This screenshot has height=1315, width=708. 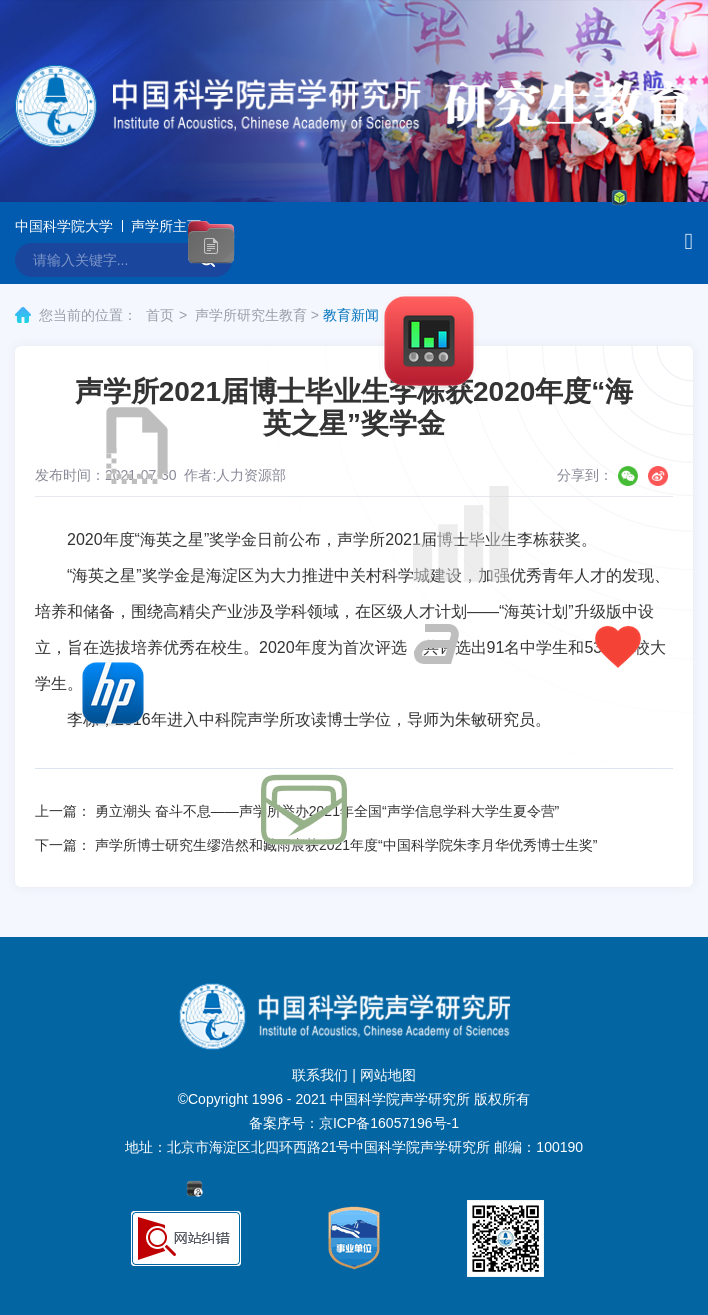 What do you see at coordinates (113, 693) in the screenshot?
I see `open HP printer or device management app` at bounding box center [113, 693].